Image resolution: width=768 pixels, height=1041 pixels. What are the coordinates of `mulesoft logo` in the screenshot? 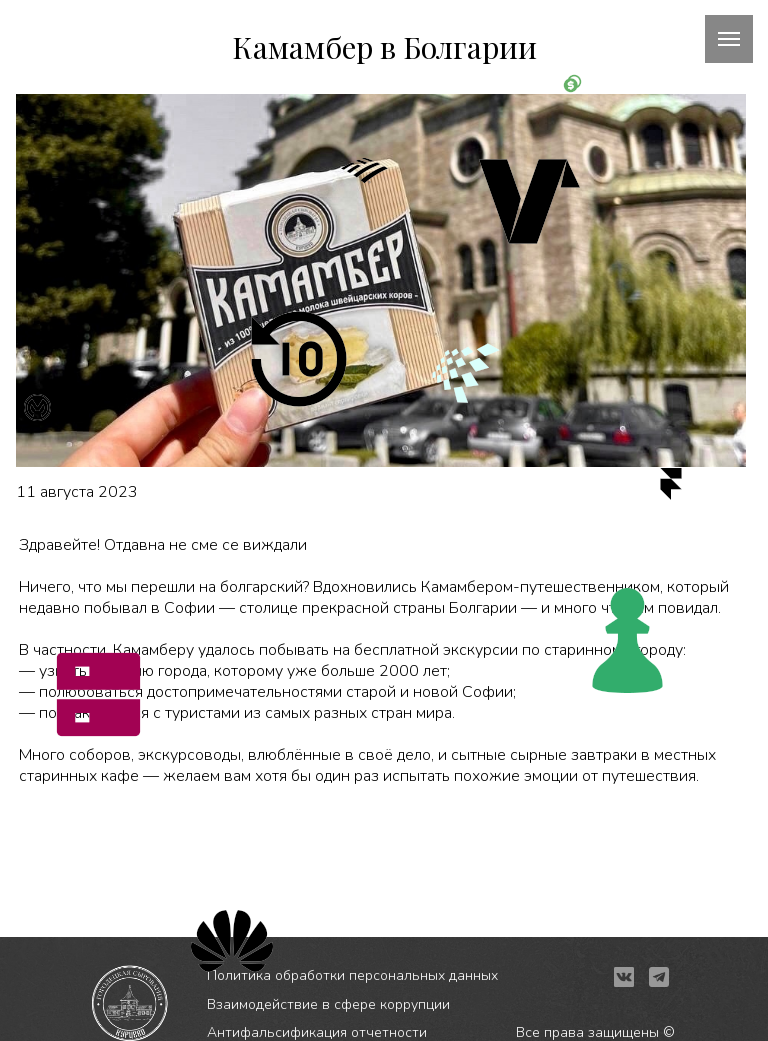 It's located at (37, 407).